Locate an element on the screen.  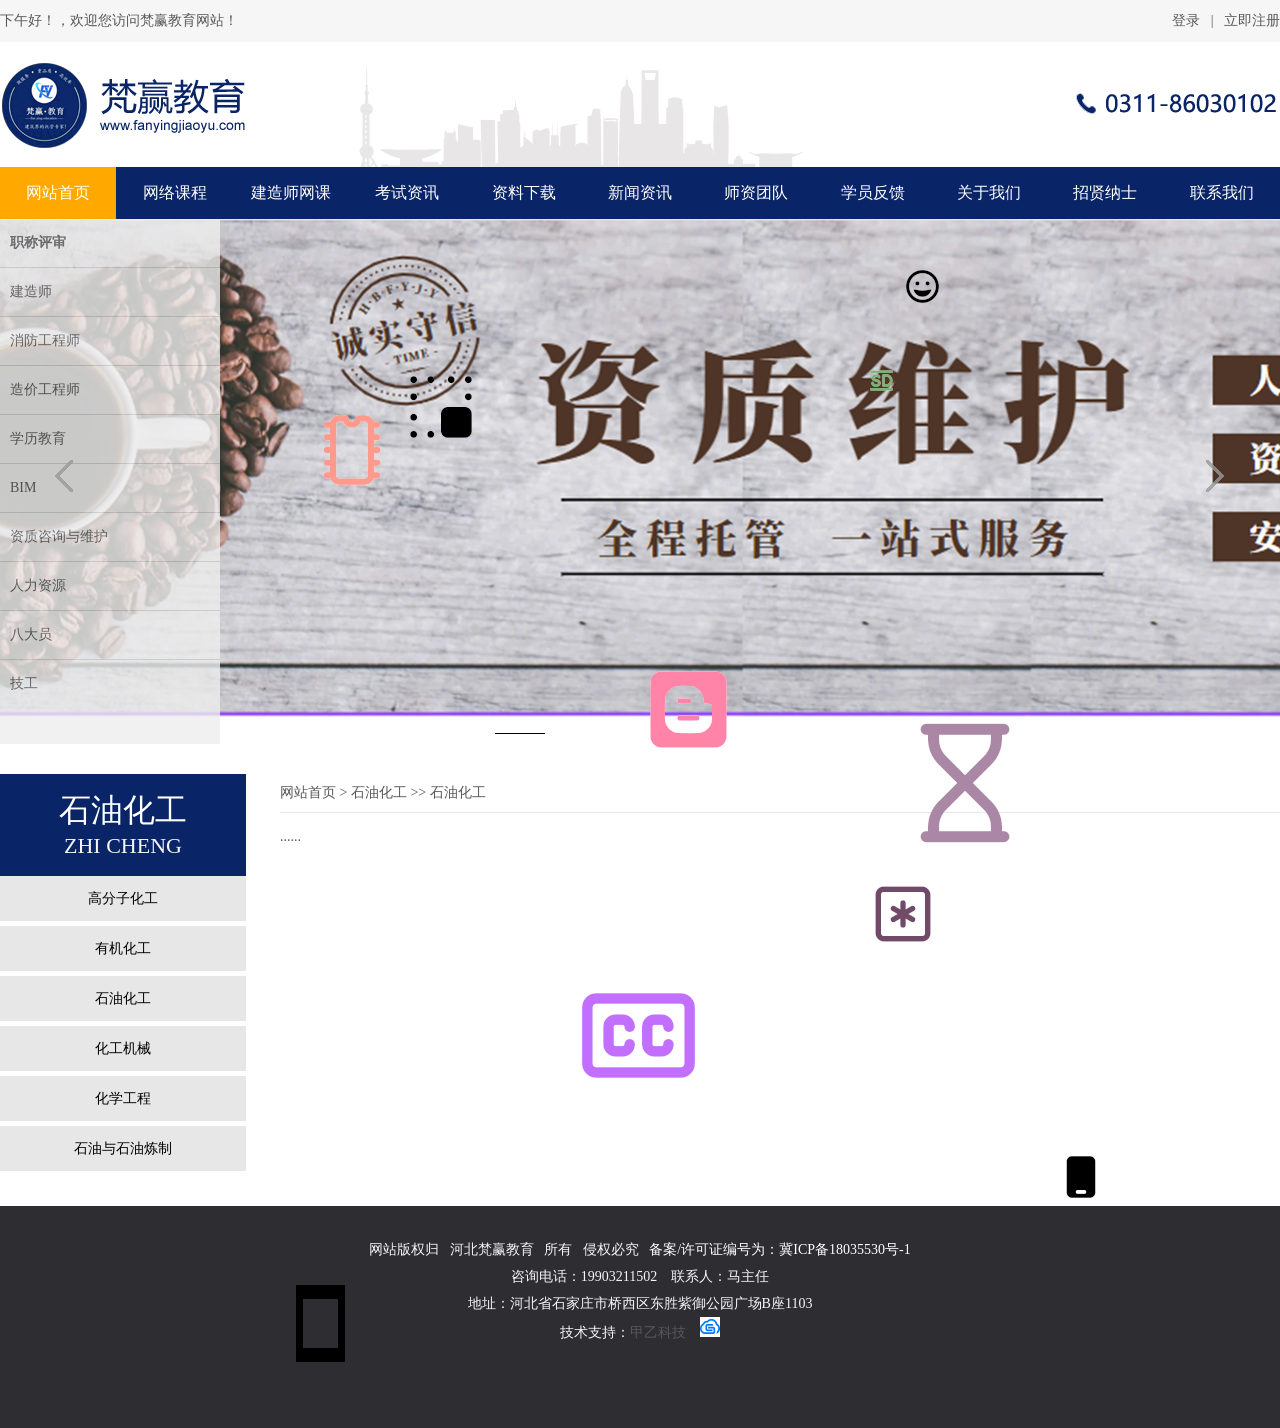
view processor or hardware information is located at coordinates (352, 450).